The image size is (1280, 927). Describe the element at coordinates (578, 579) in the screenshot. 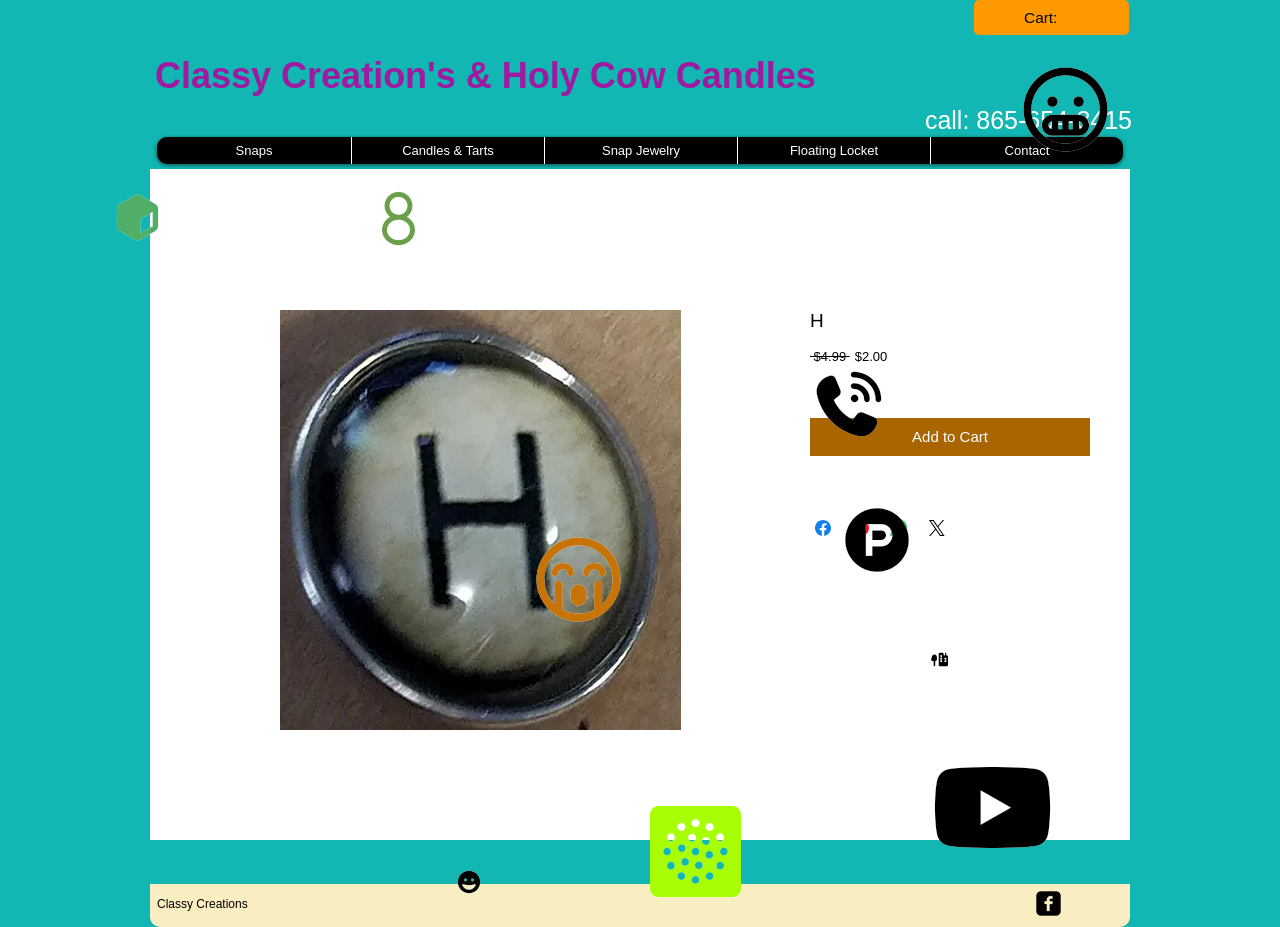

I see `indicates a sad or crying emotional state` at that location.